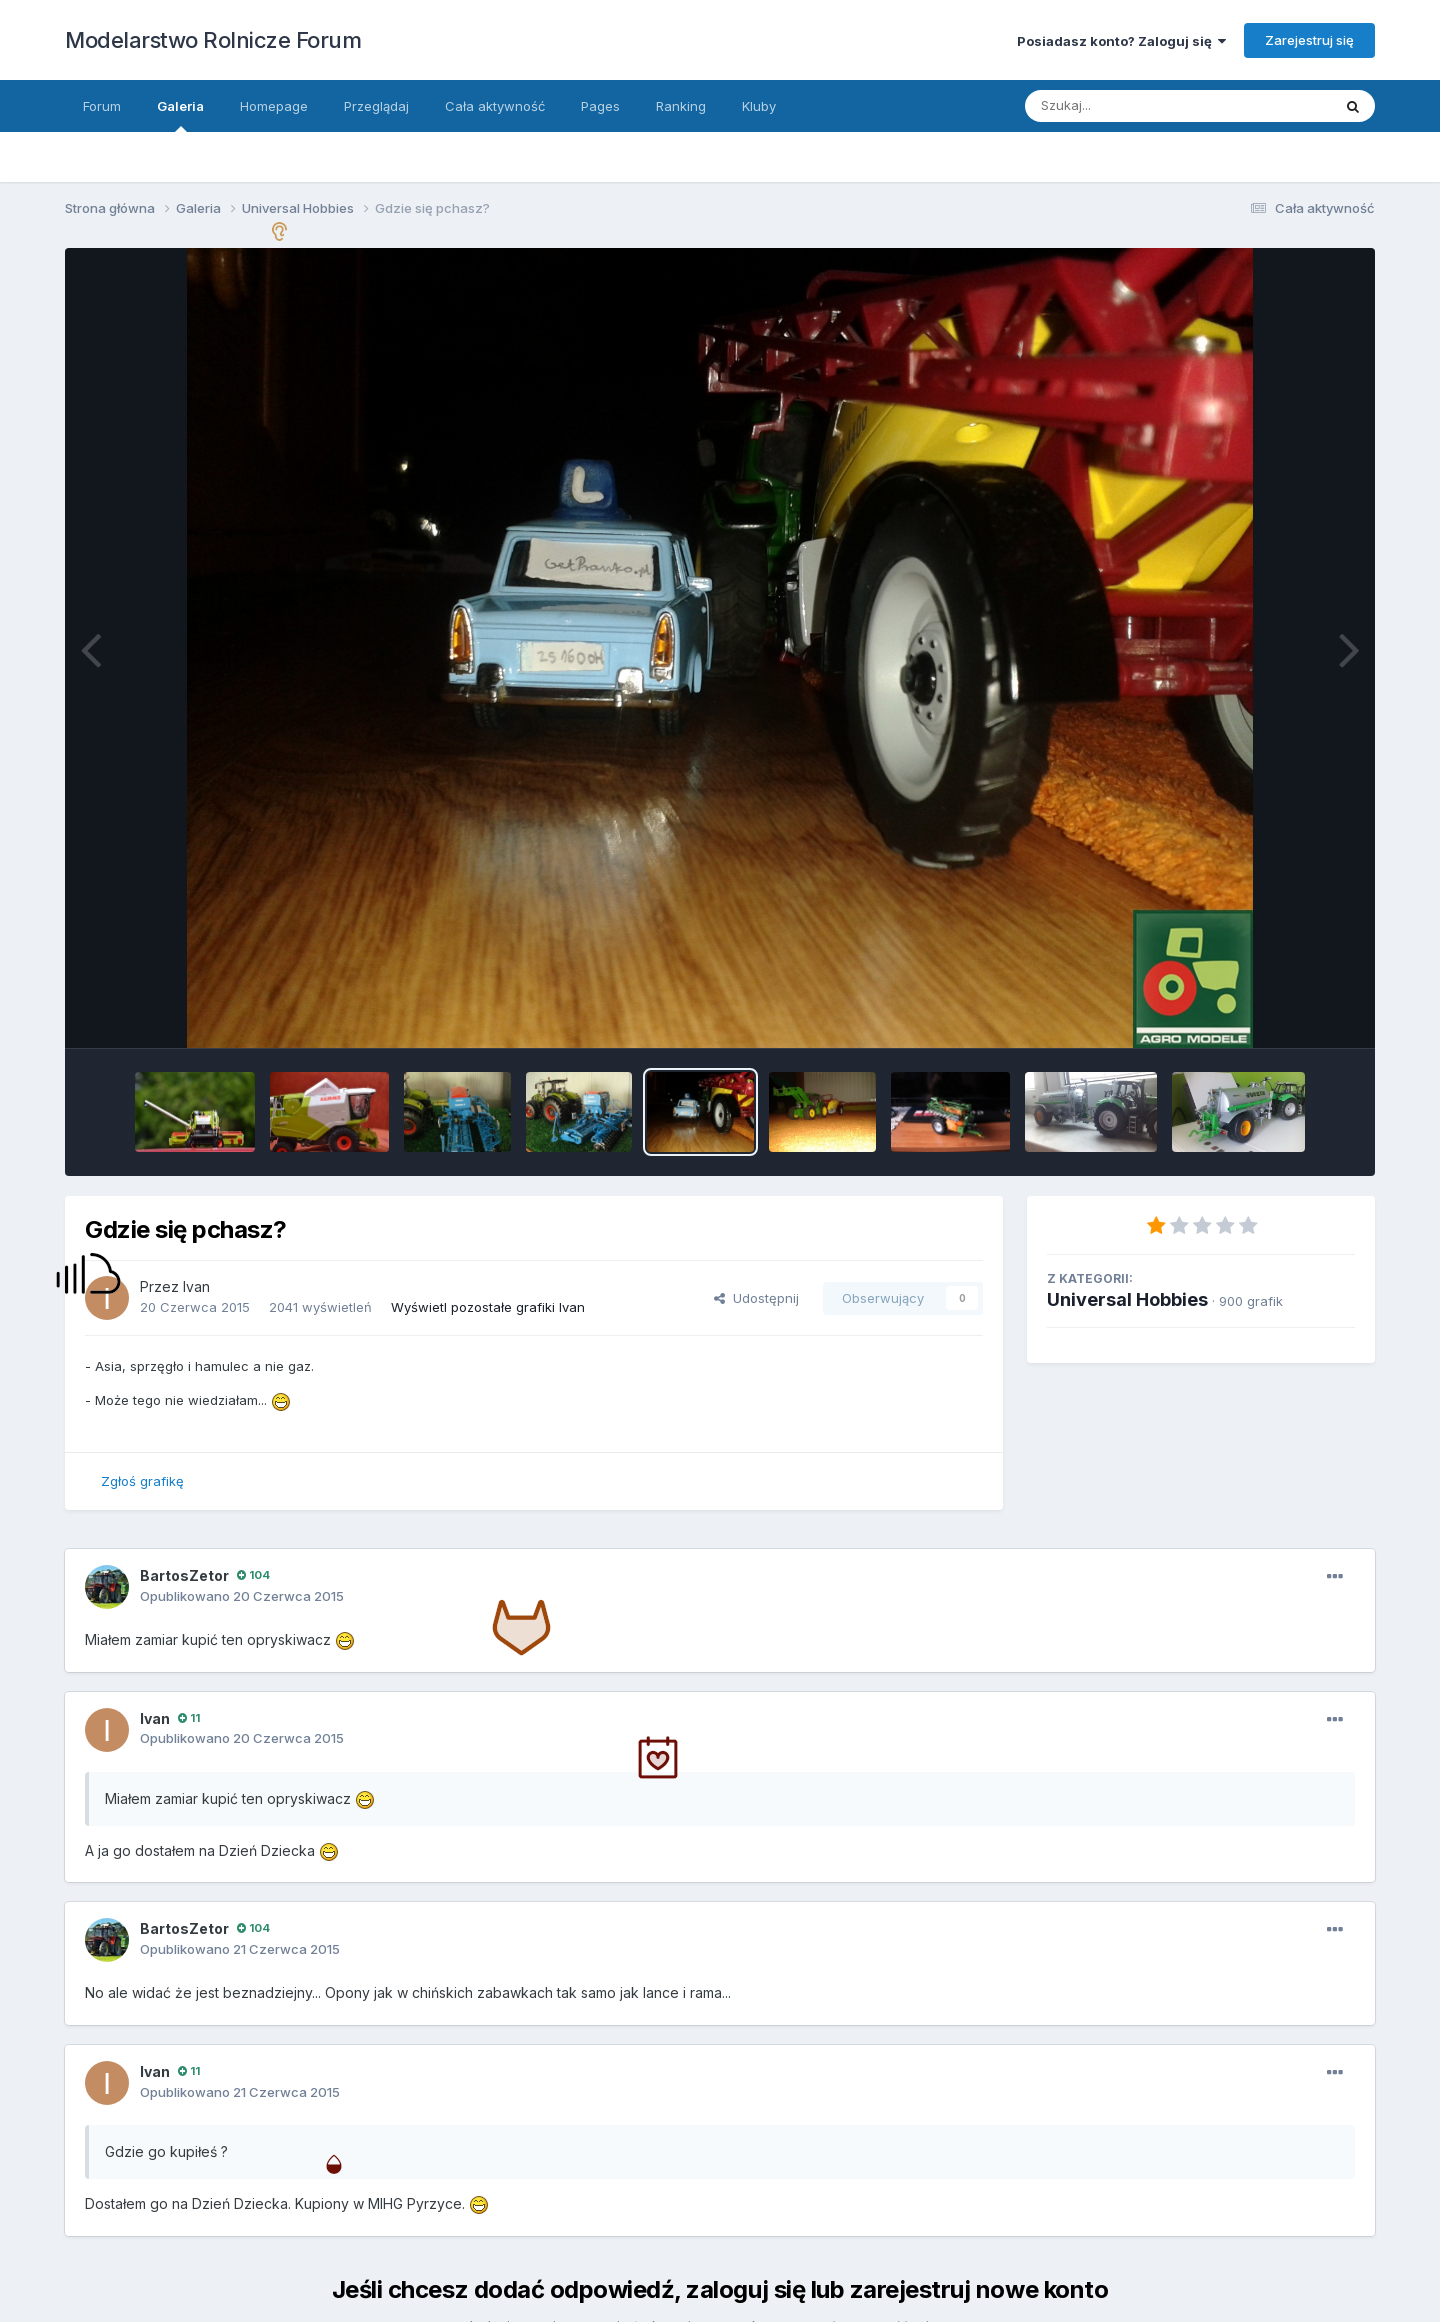  What do you see at coordinates (279, 231) in the screenshot?
I see `access audio or hearing settings` at bounding box center [279, 231].